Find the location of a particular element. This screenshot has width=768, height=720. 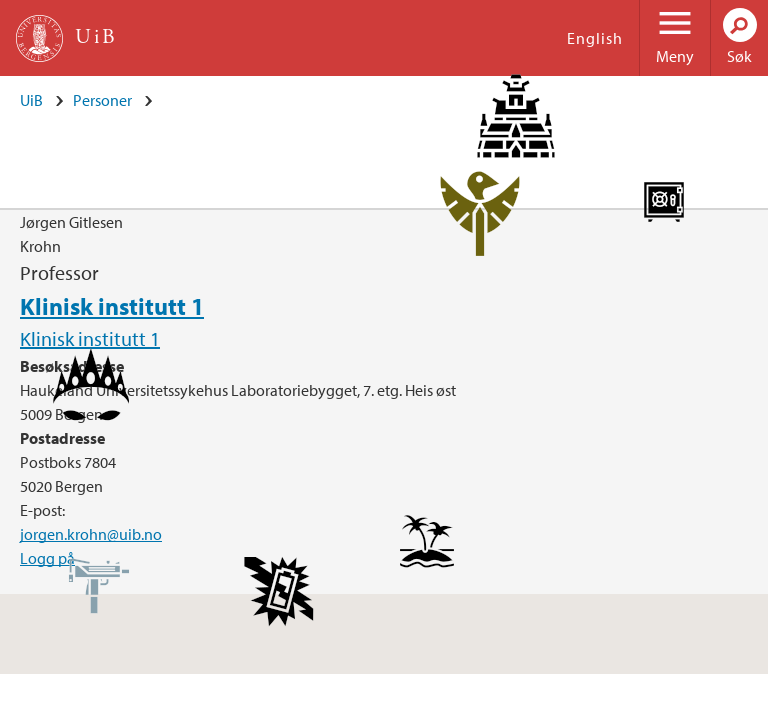

navigate to island or beach location is located at coordinates (427, 541).